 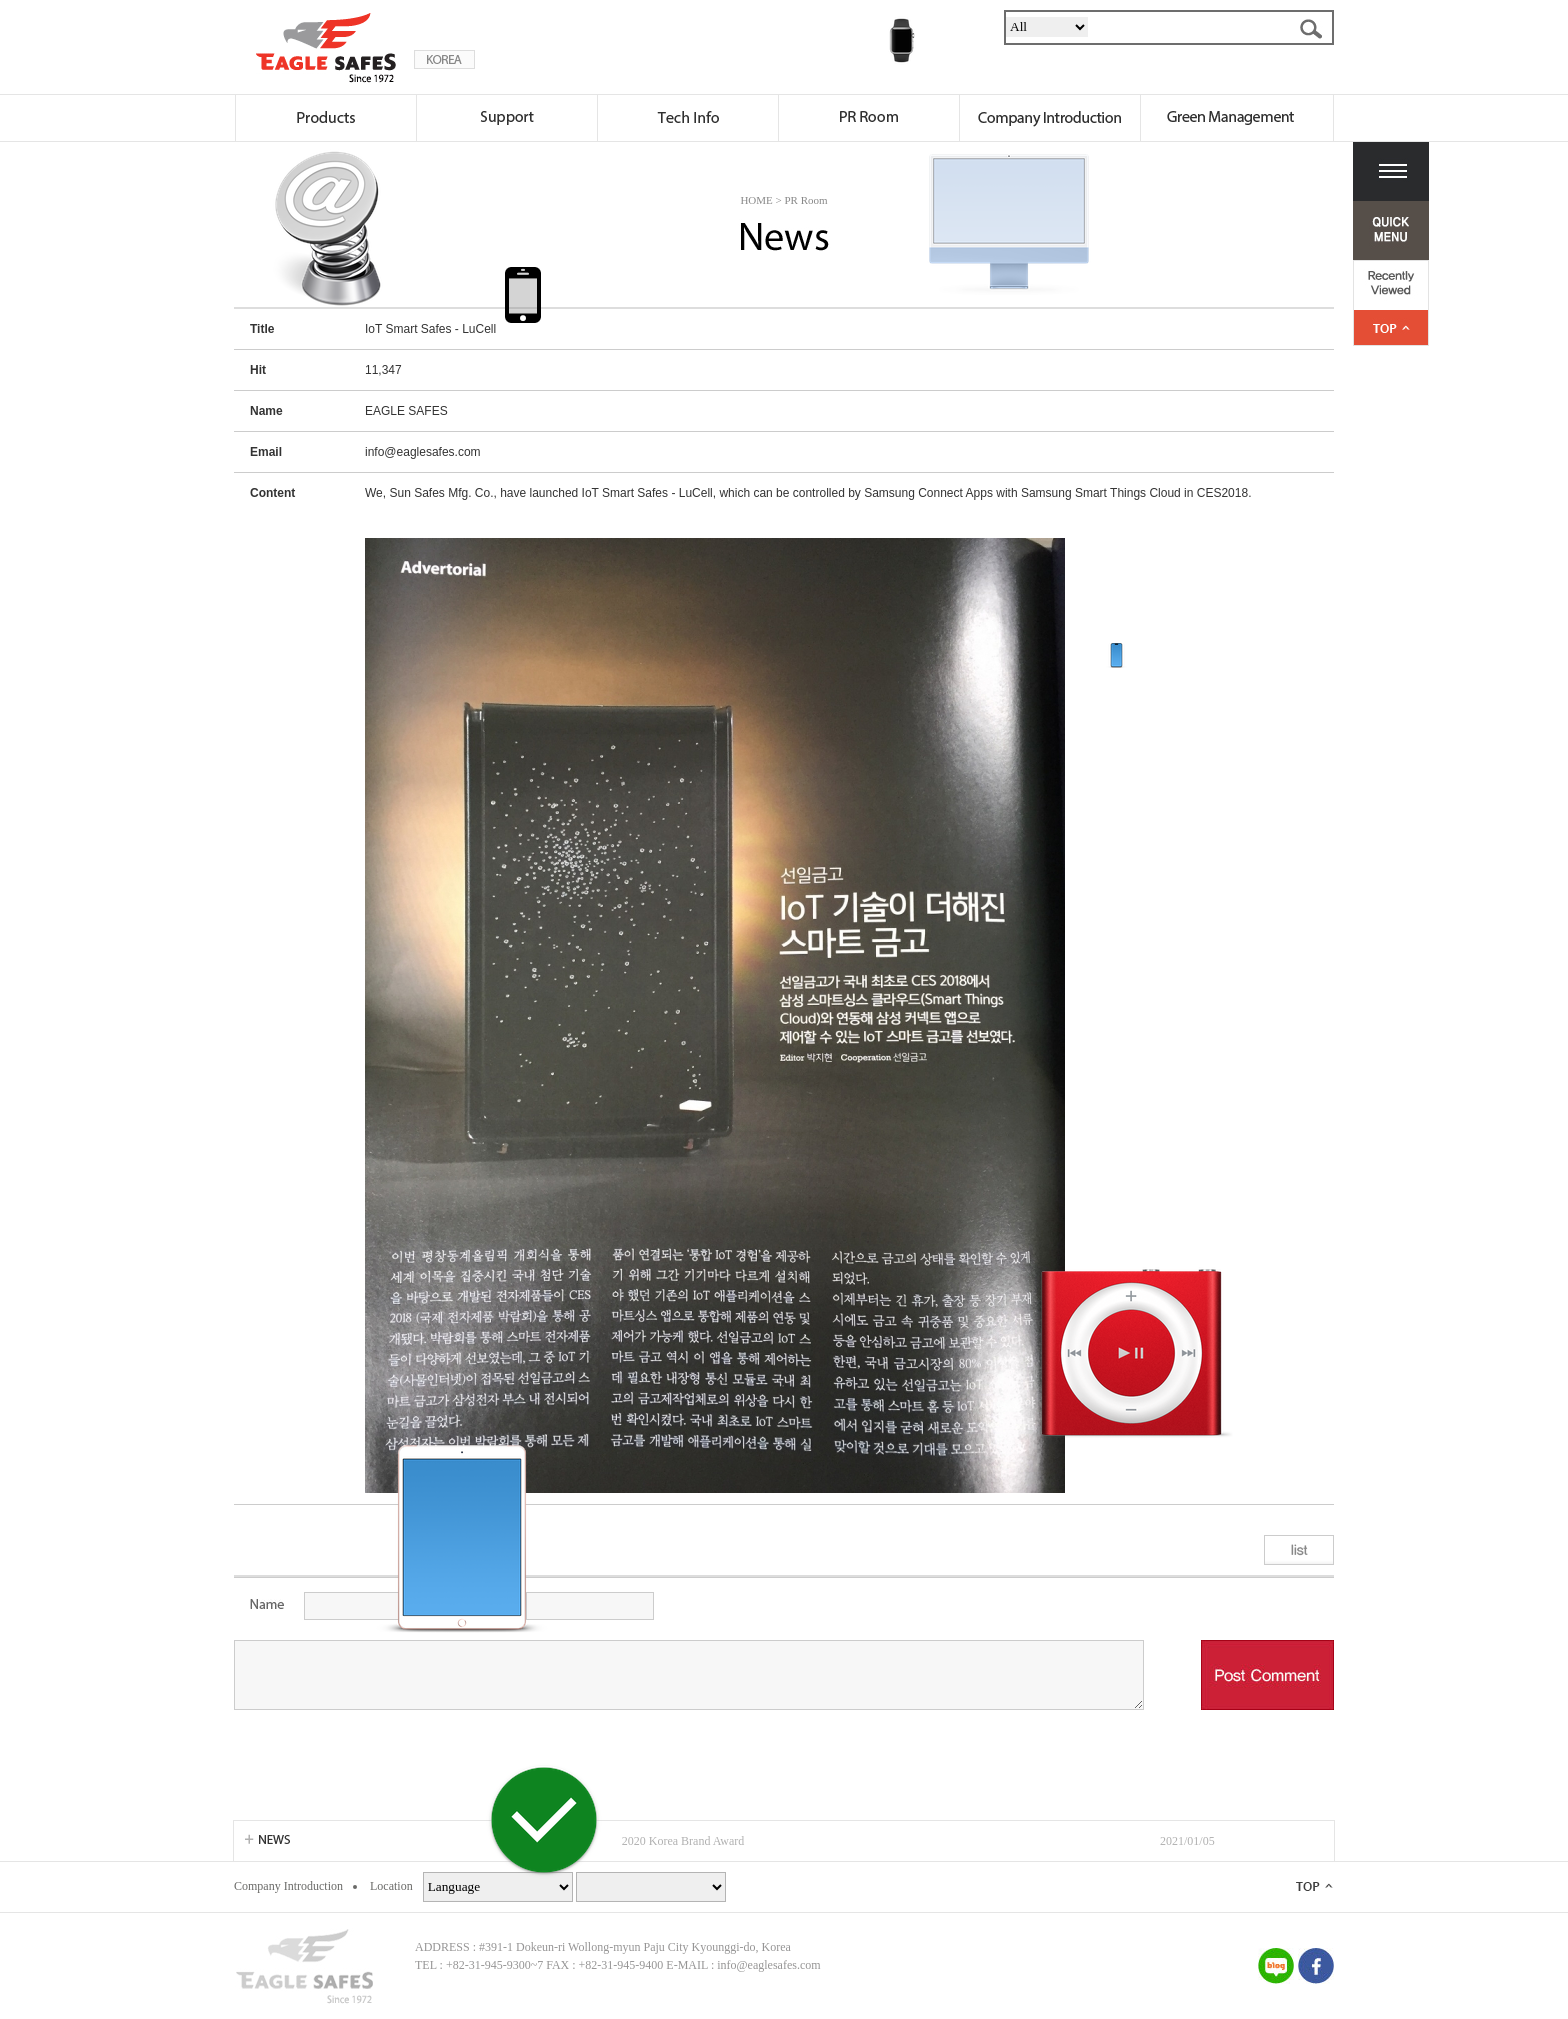 I want to click on view connected iPhone in sidebar, so click(x=523, y=295).